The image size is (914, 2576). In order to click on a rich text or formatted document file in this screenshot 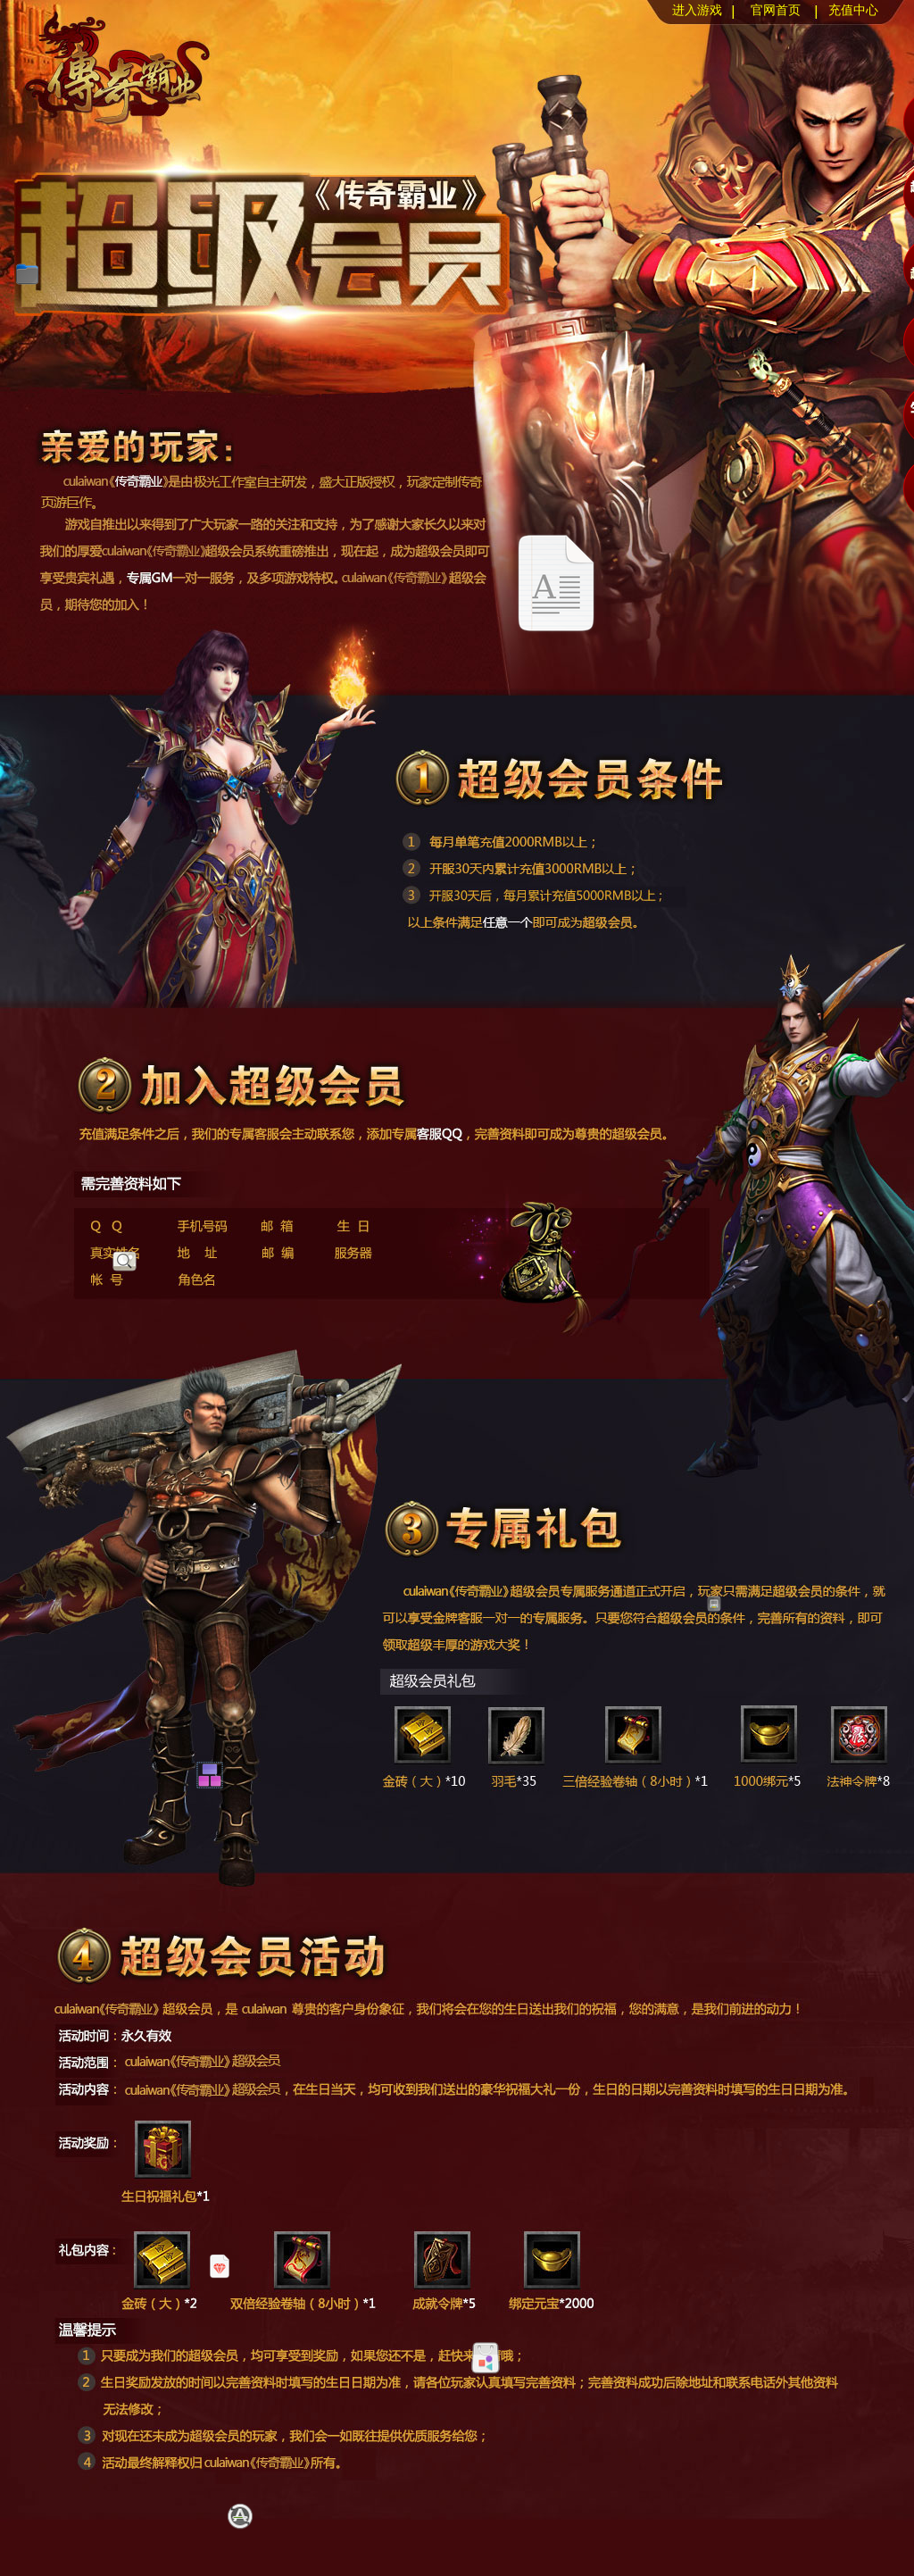, I will do `click(556, 583)`.